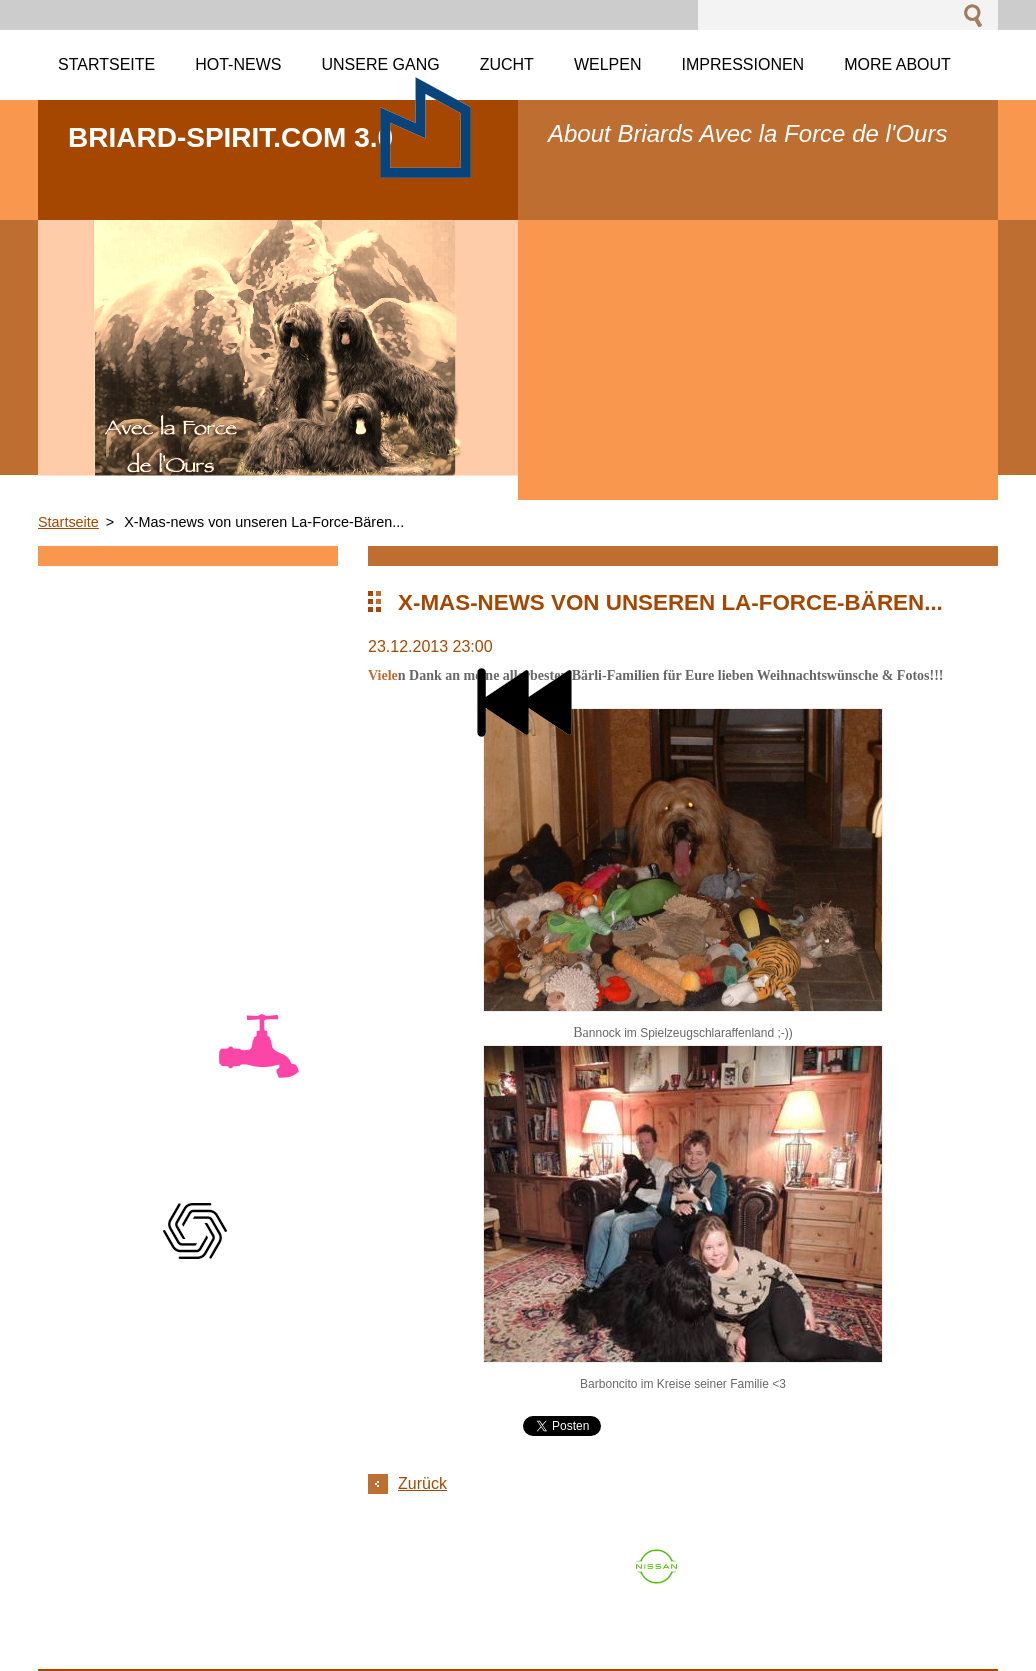 The height and width of the screenshot is (1671, 1036). I want to click on skip to the beginning of the track, so click(524, 702).